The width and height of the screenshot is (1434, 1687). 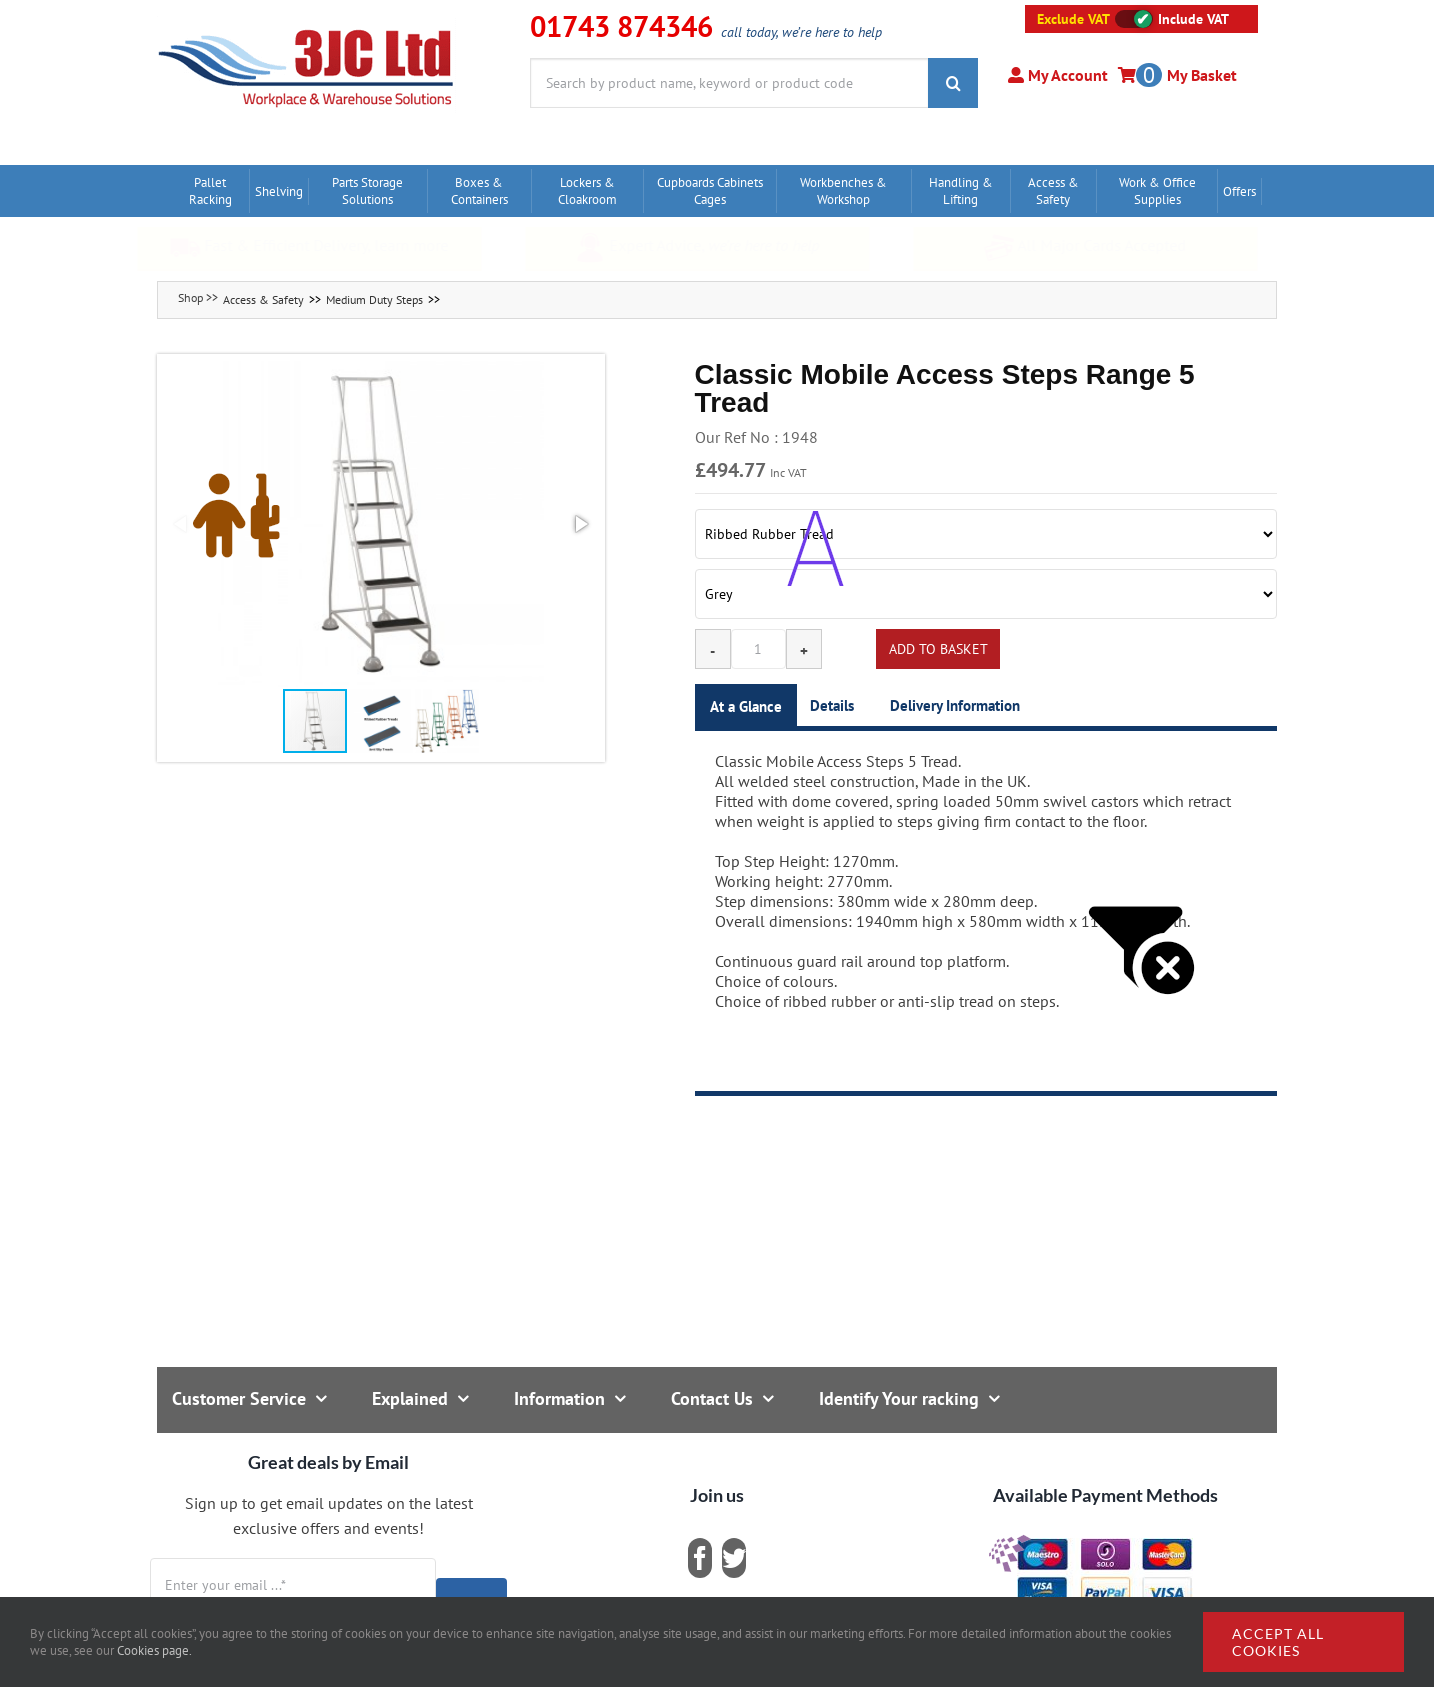 I want to click on clear all active filters, so click(x=1141, y=941).